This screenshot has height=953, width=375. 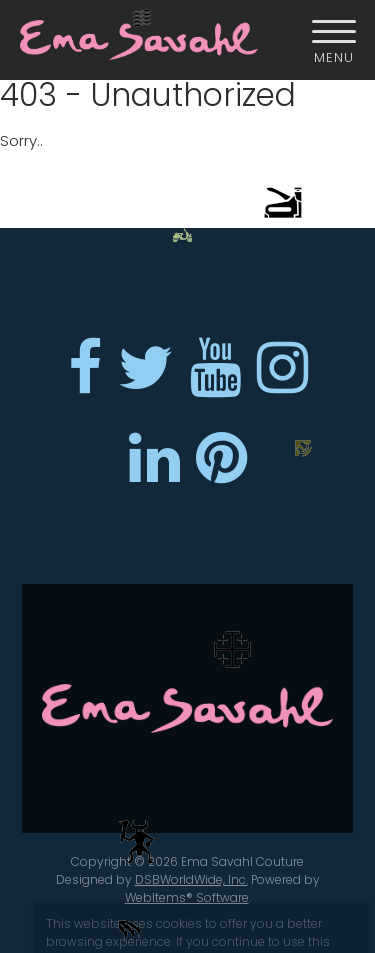 I want to click on religious or faith-based content indicator, so click(x=232, y=649).